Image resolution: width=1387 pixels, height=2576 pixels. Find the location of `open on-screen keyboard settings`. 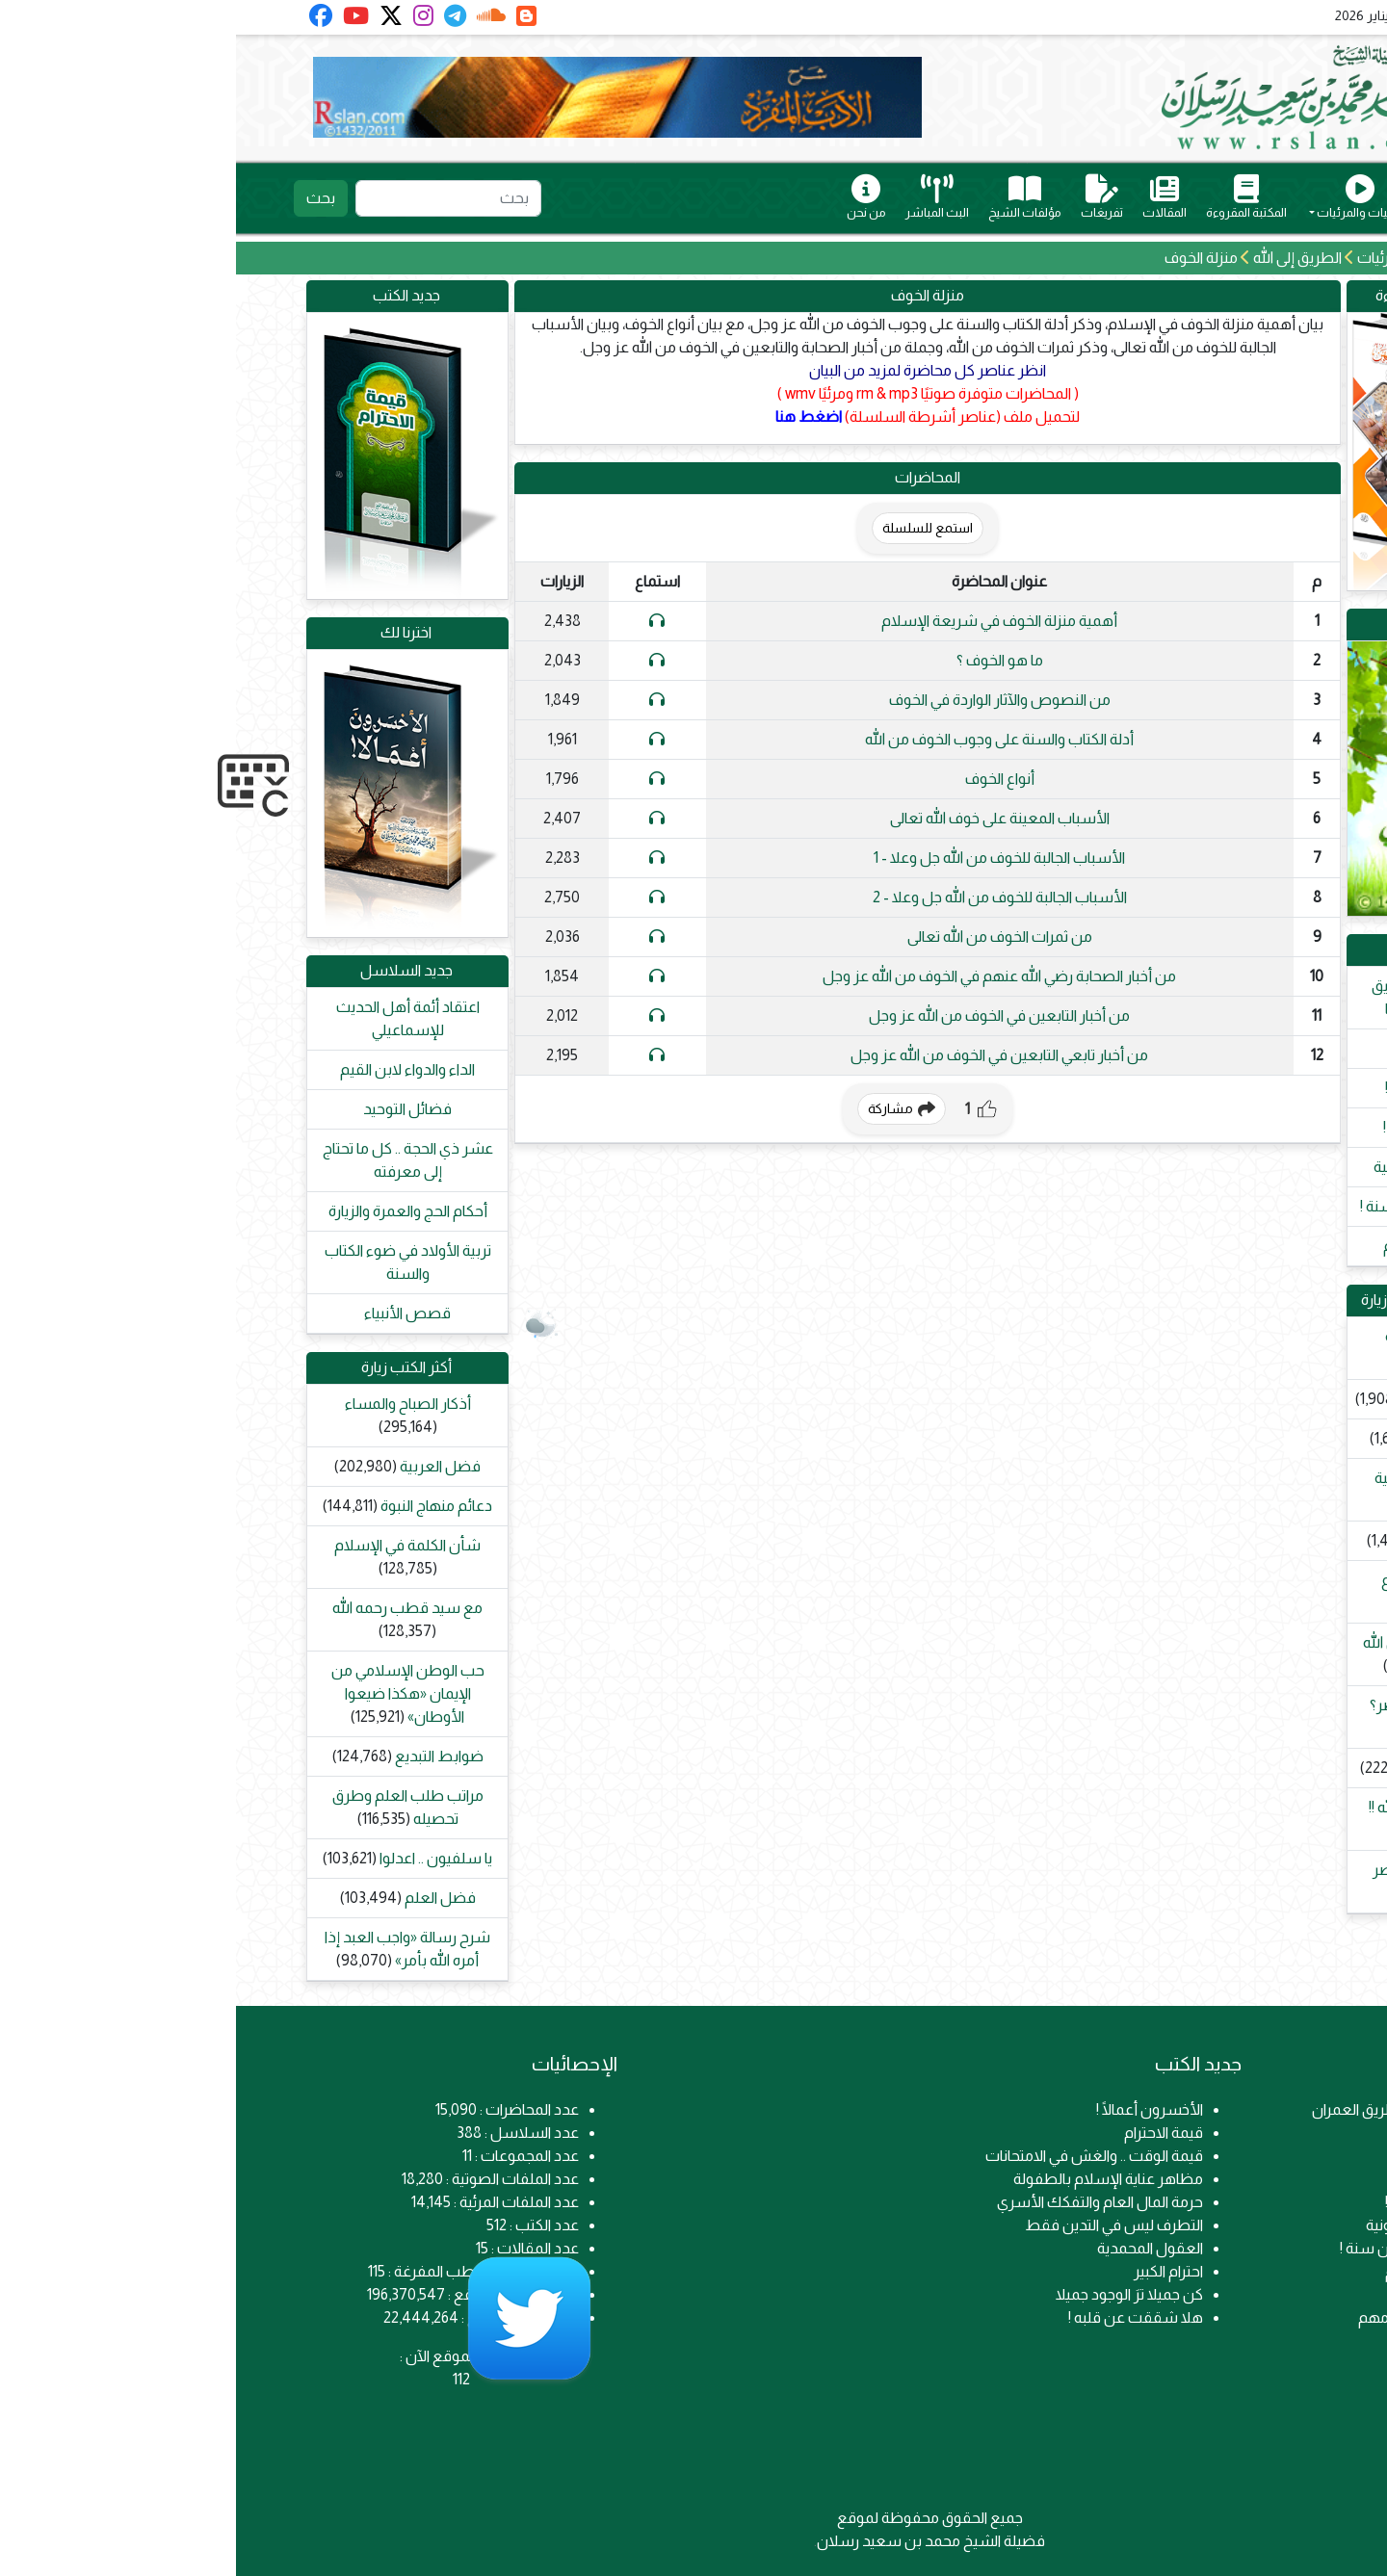

open on-screen keyboard settings is located at coordinates (253, 781).